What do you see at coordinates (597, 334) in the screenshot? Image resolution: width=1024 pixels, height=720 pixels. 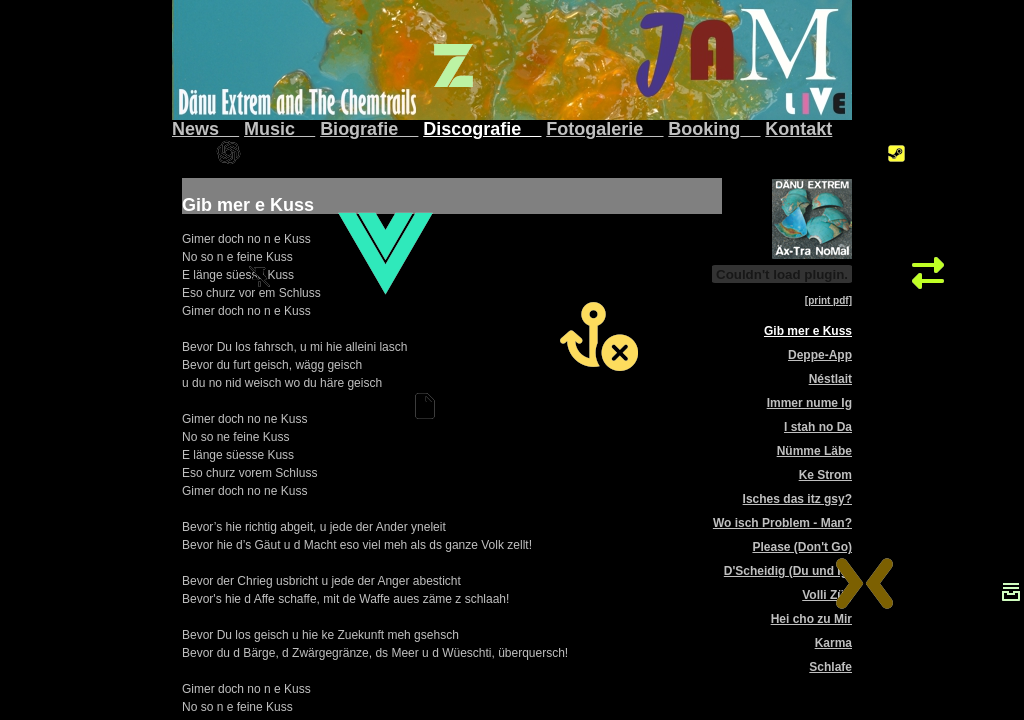 I see `remove a saved anchor point or location` at bounding box center [597, 334].